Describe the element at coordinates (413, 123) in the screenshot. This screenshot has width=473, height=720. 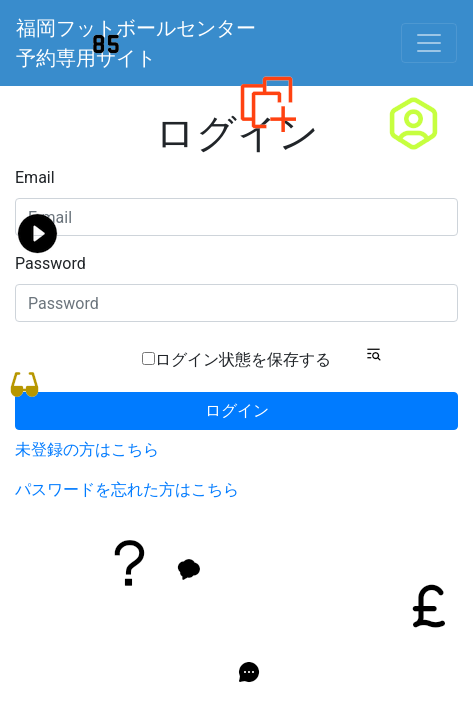
I see `view user profile` at that location.